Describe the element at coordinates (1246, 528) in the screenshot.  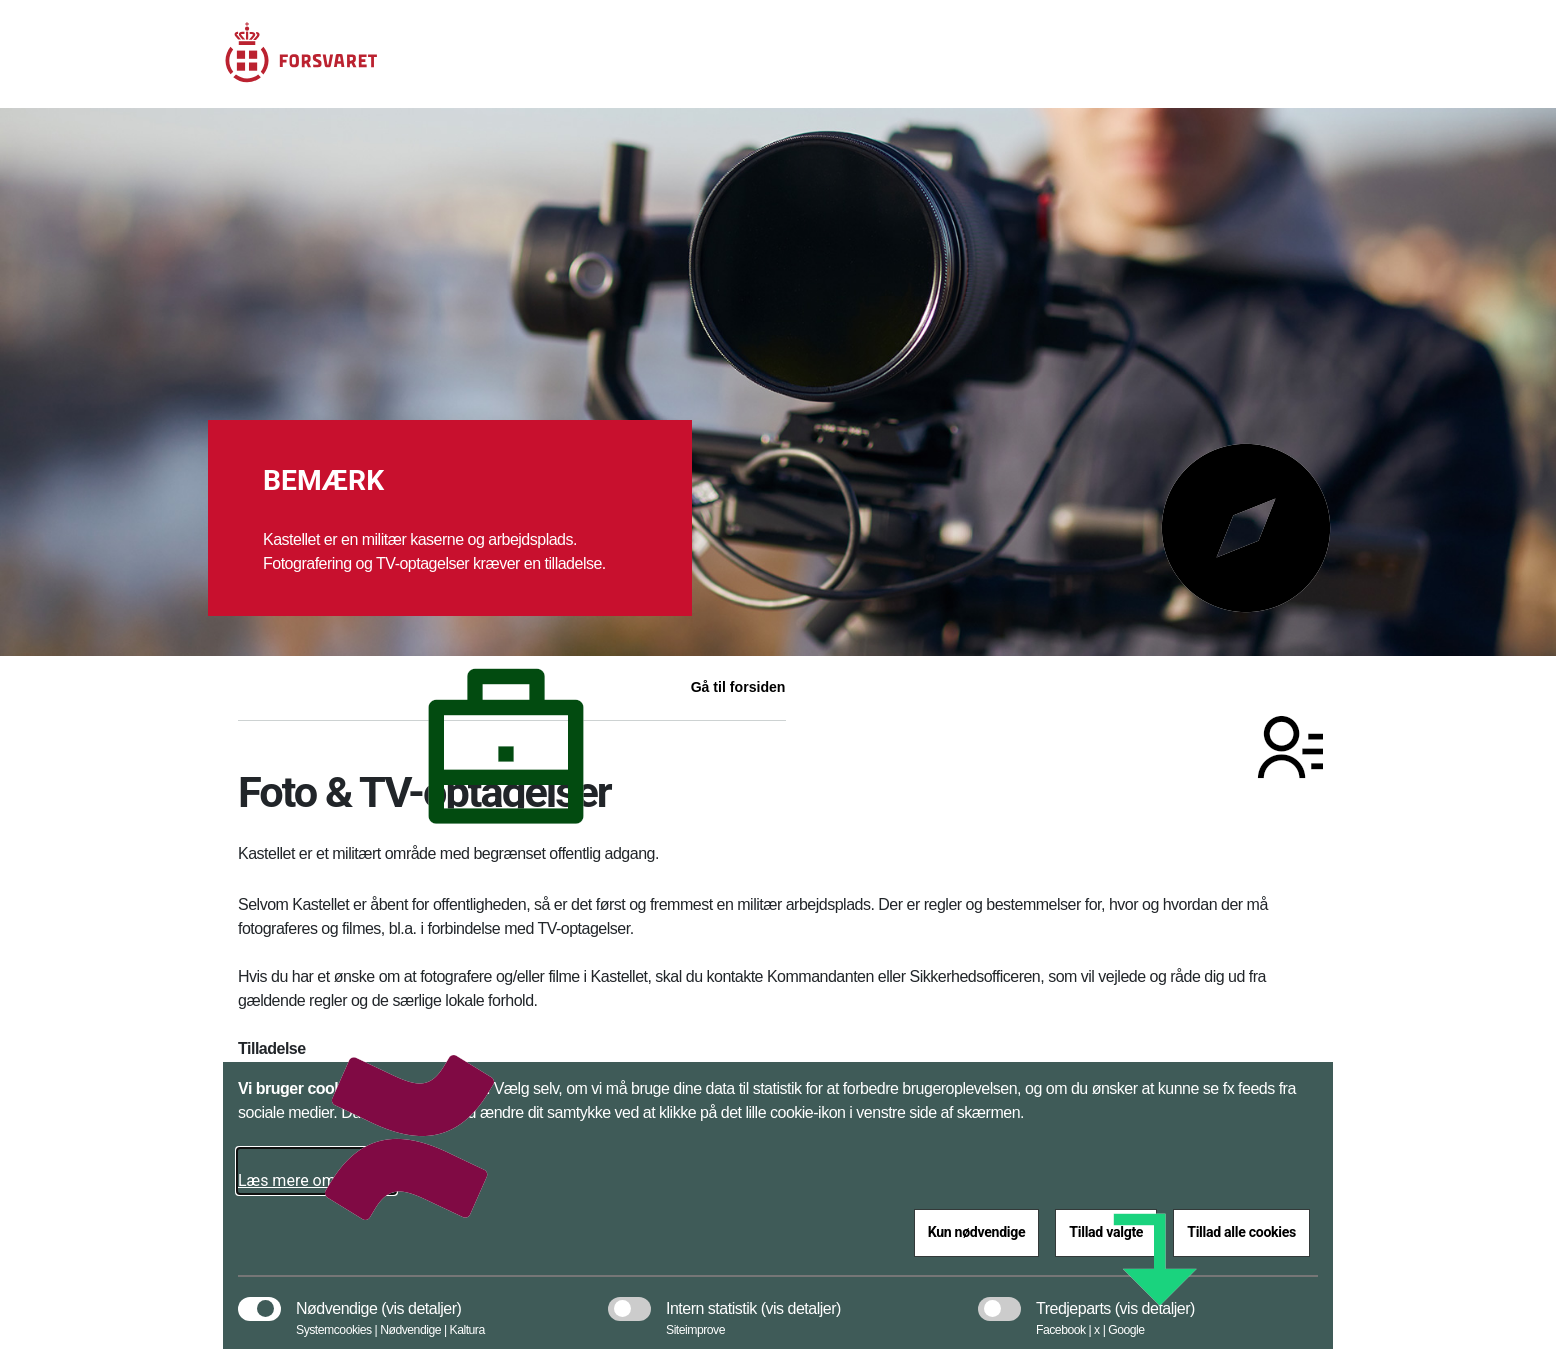
I see `open navigation or compass app` at that location.